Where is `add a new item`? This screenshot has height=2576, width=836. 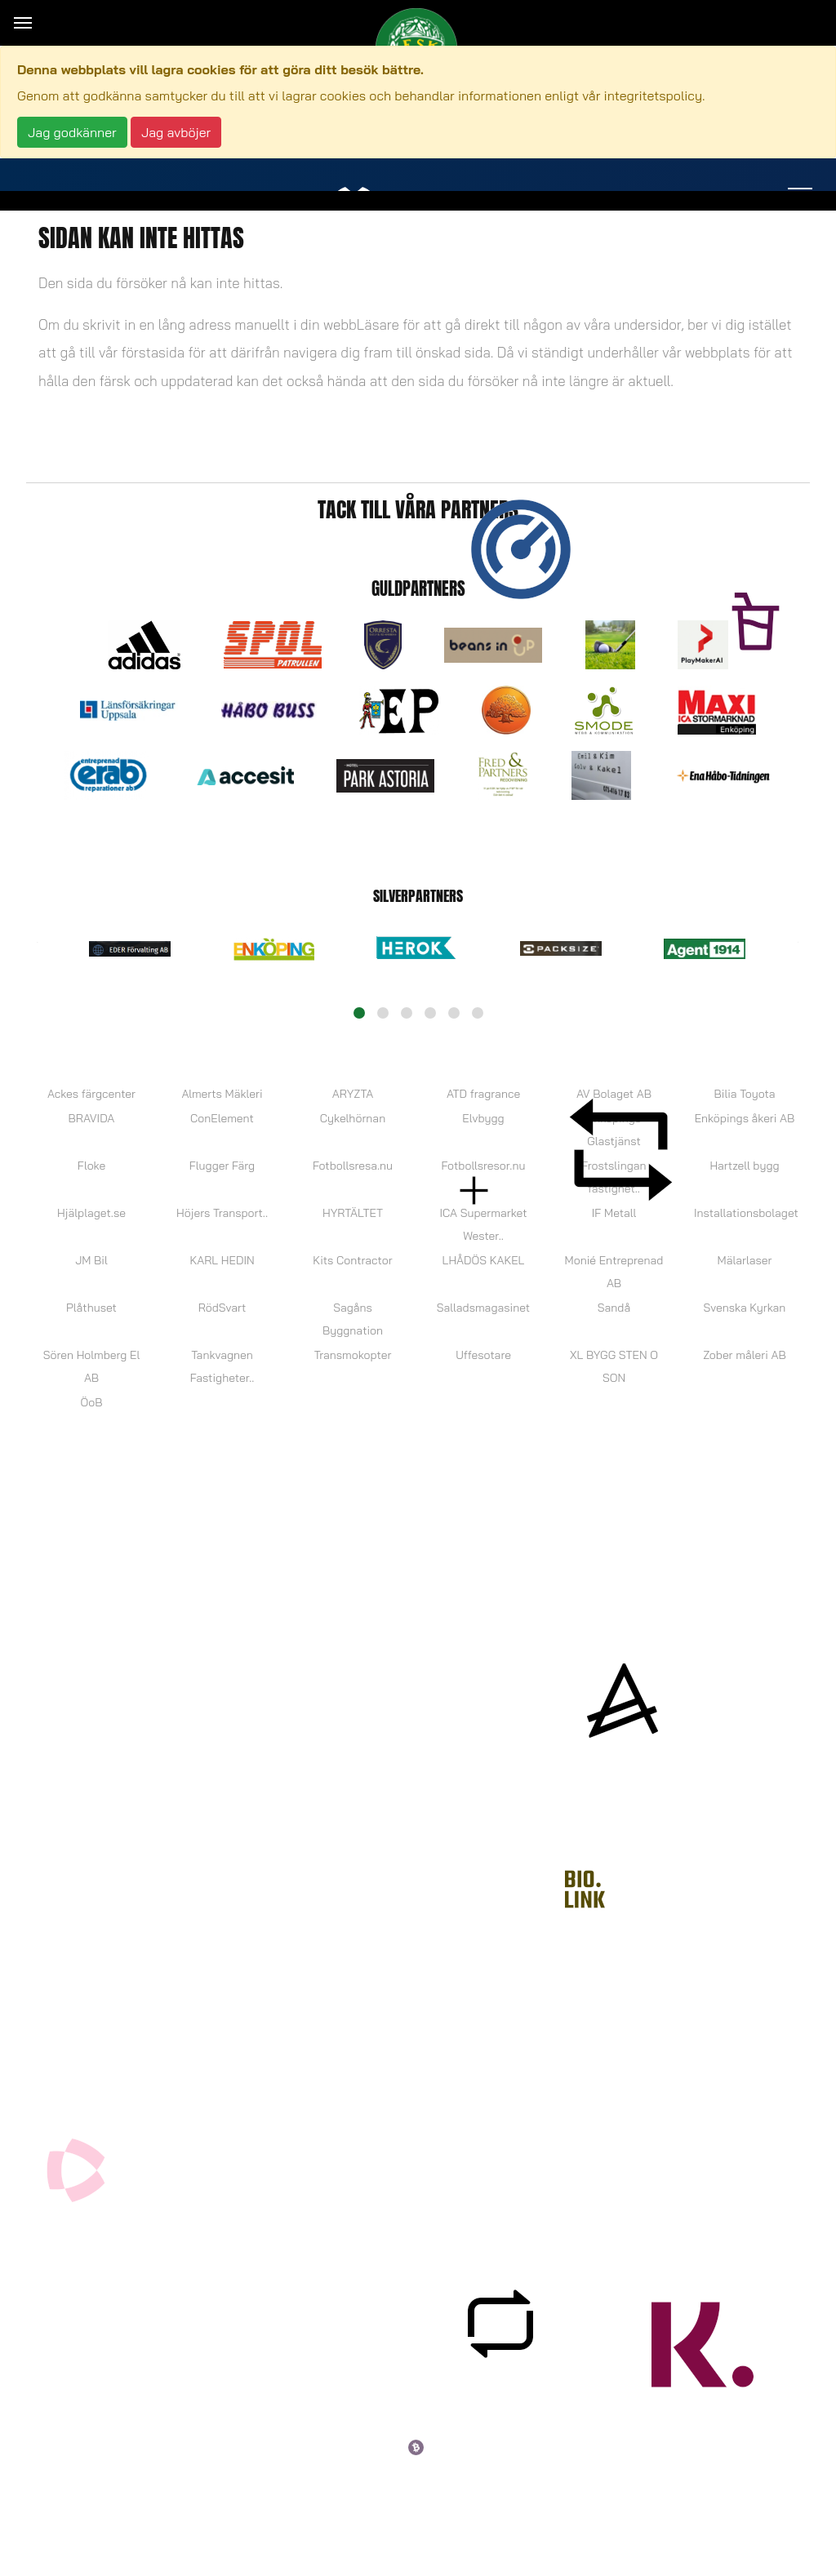 add a new item is located at coordinates (474, 1190).